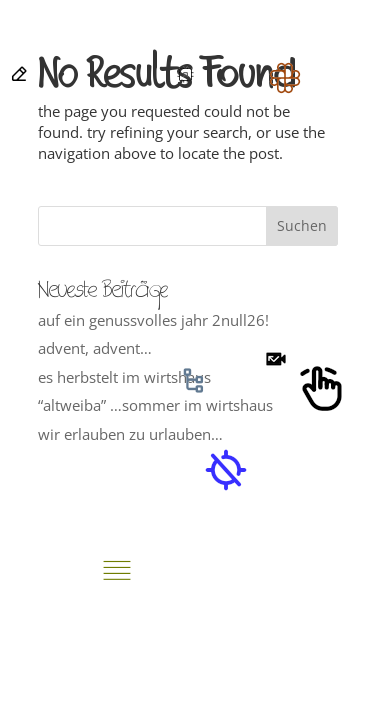  What do you see at coordinates (285, 78) in the screenshot?
I see `open slack` at bounding box center [285, 78].